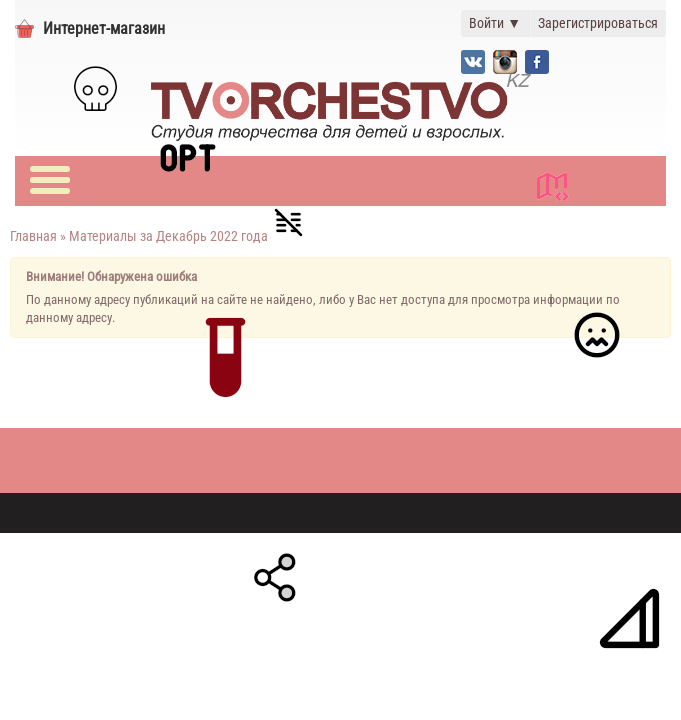  Describe the element at coordinates (276, 577) in the screenshot. I see `share content to social networks` at that location.